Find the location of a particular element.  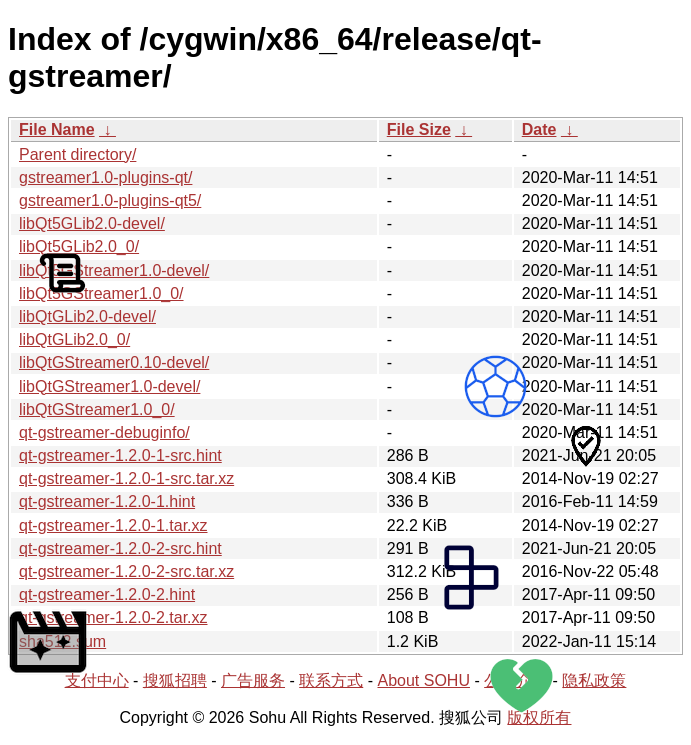

unlike or remove from favorites is located at coordinates (521, 683).